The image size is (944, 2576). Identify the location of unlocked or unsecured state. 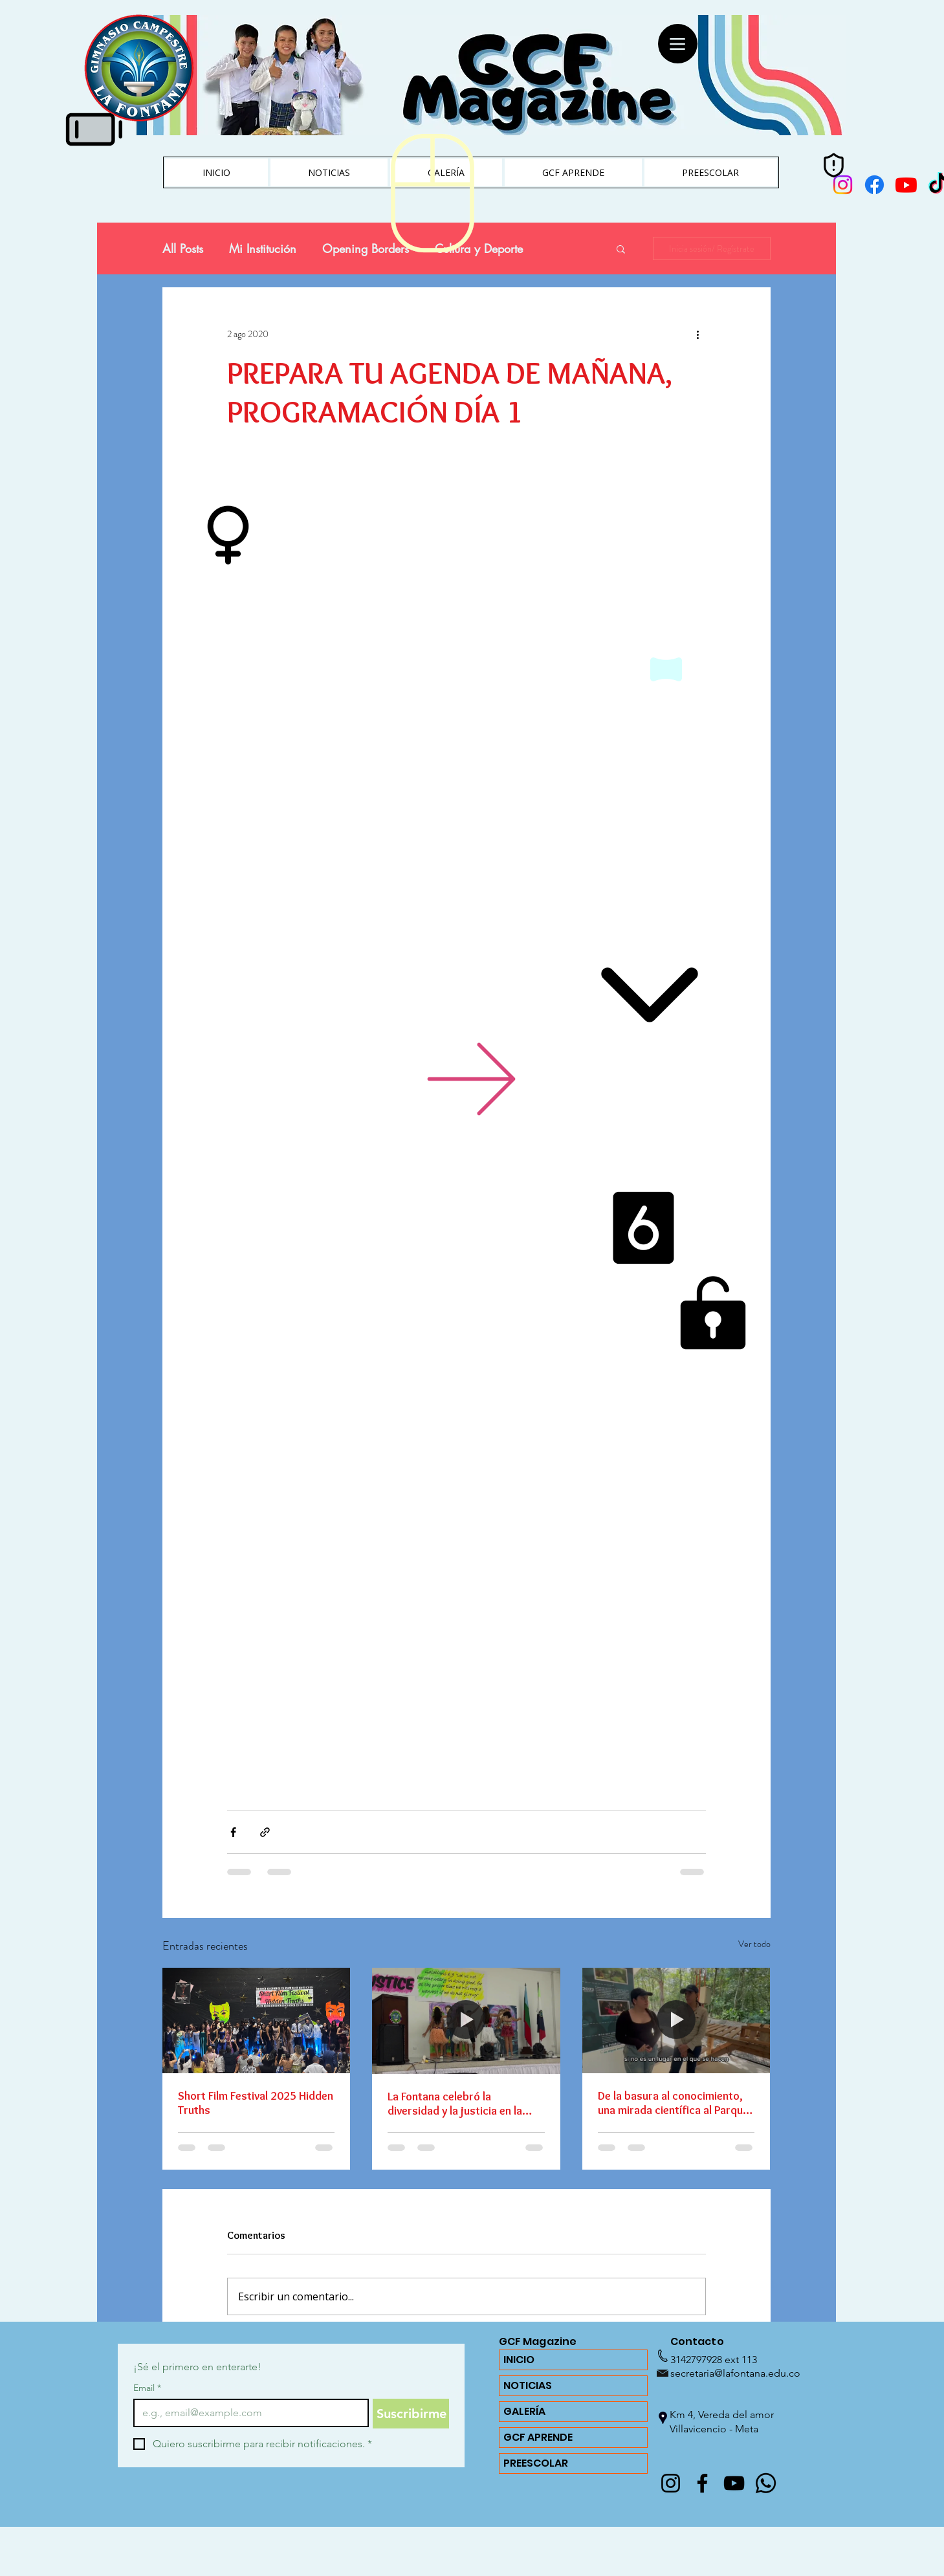
(713, 1317).